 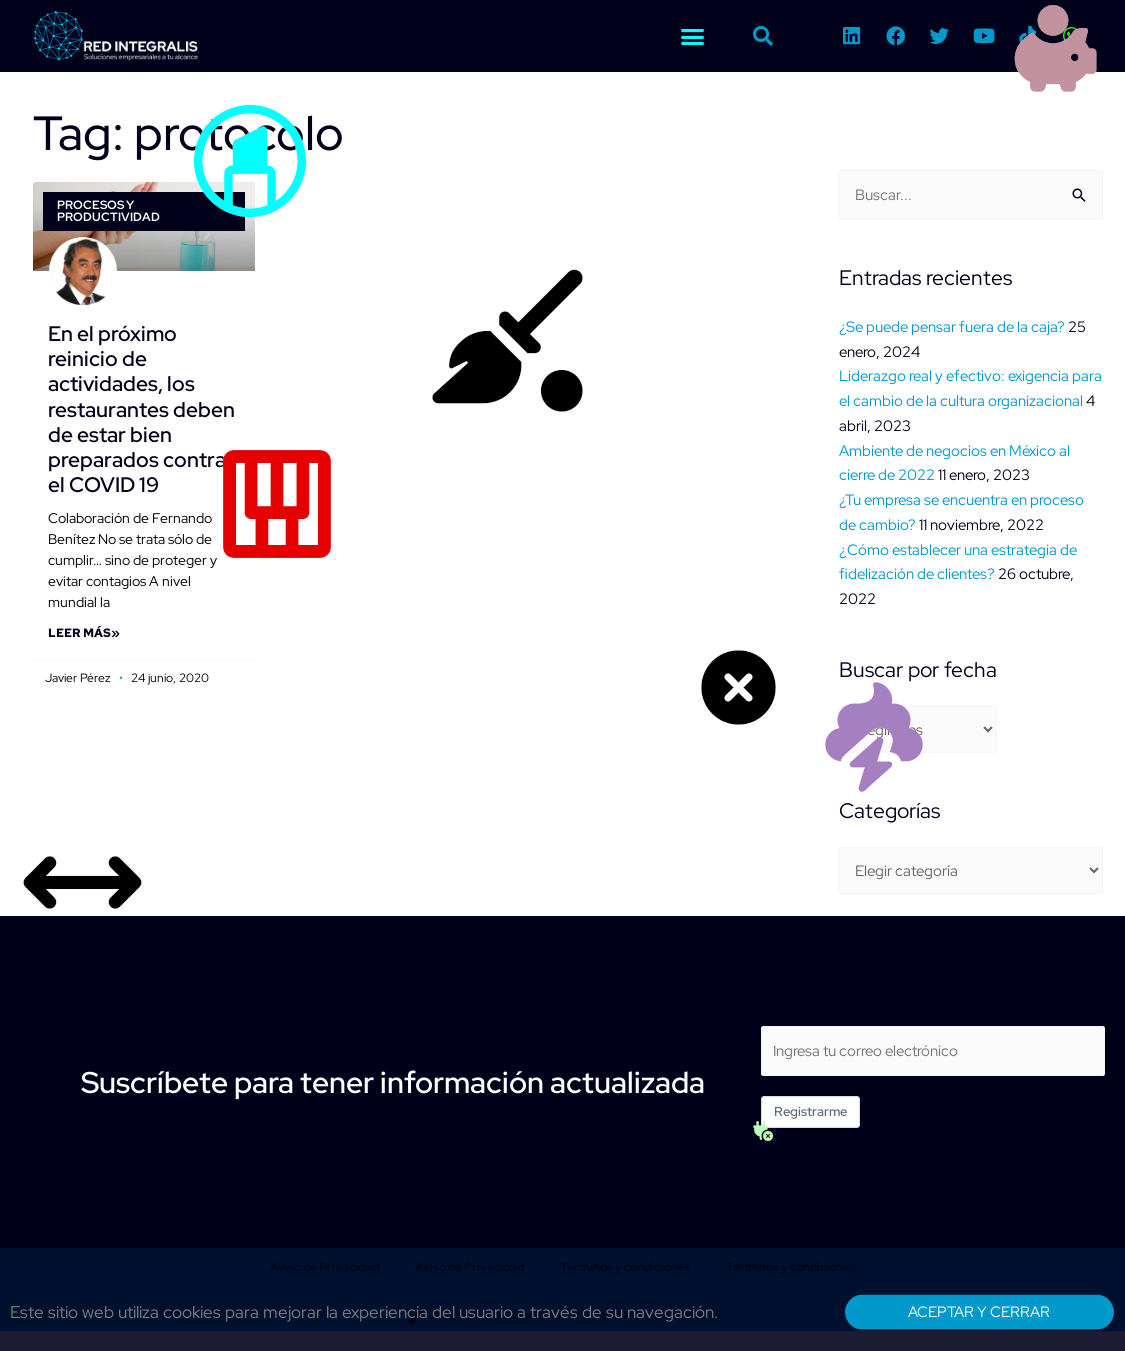 I want to click on close or dismiss a dialog, so click(x=738, y=687).